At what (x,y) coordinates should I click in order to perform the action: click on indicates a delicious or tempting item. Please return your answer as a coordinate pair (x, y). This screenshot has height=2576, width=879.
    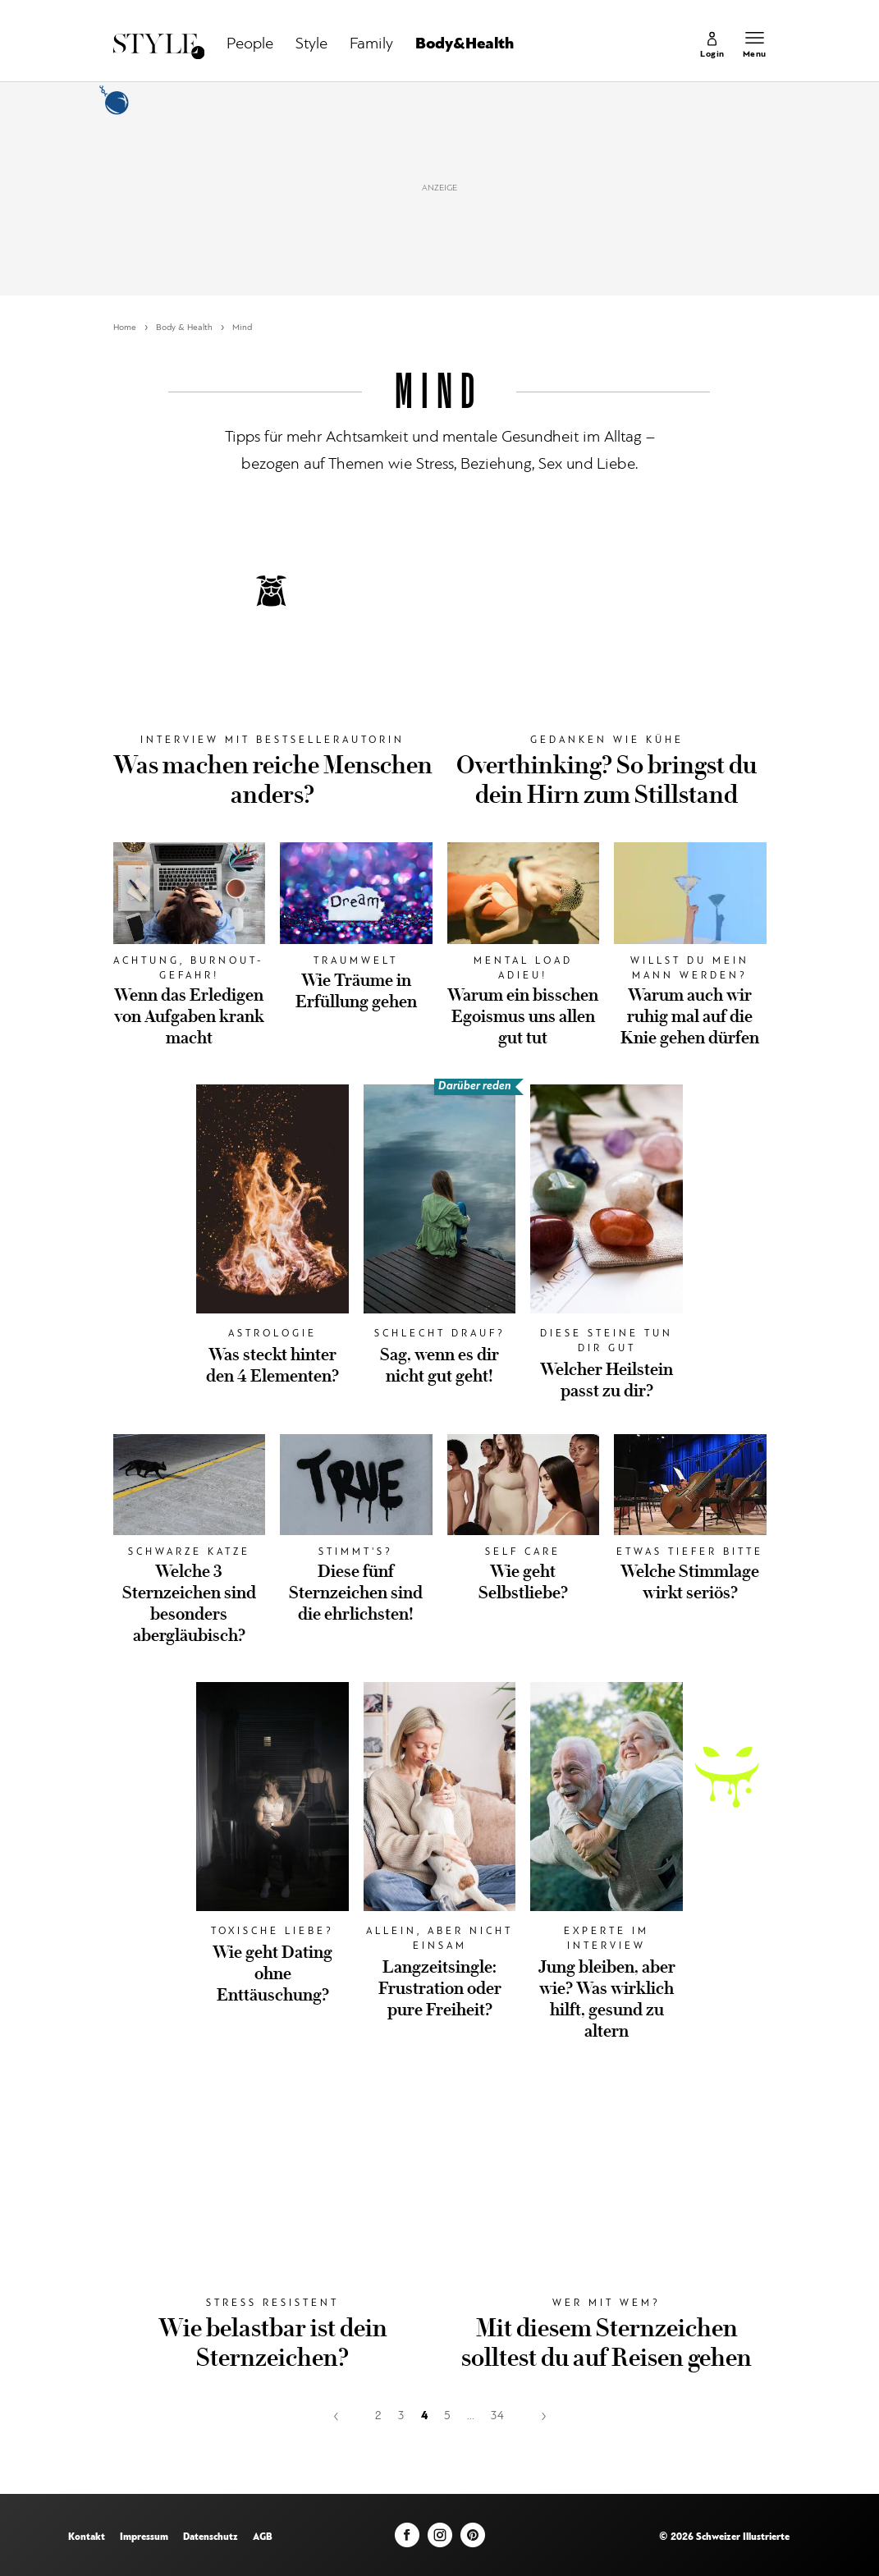
    Looking at the image, I should click on (727, 1776).